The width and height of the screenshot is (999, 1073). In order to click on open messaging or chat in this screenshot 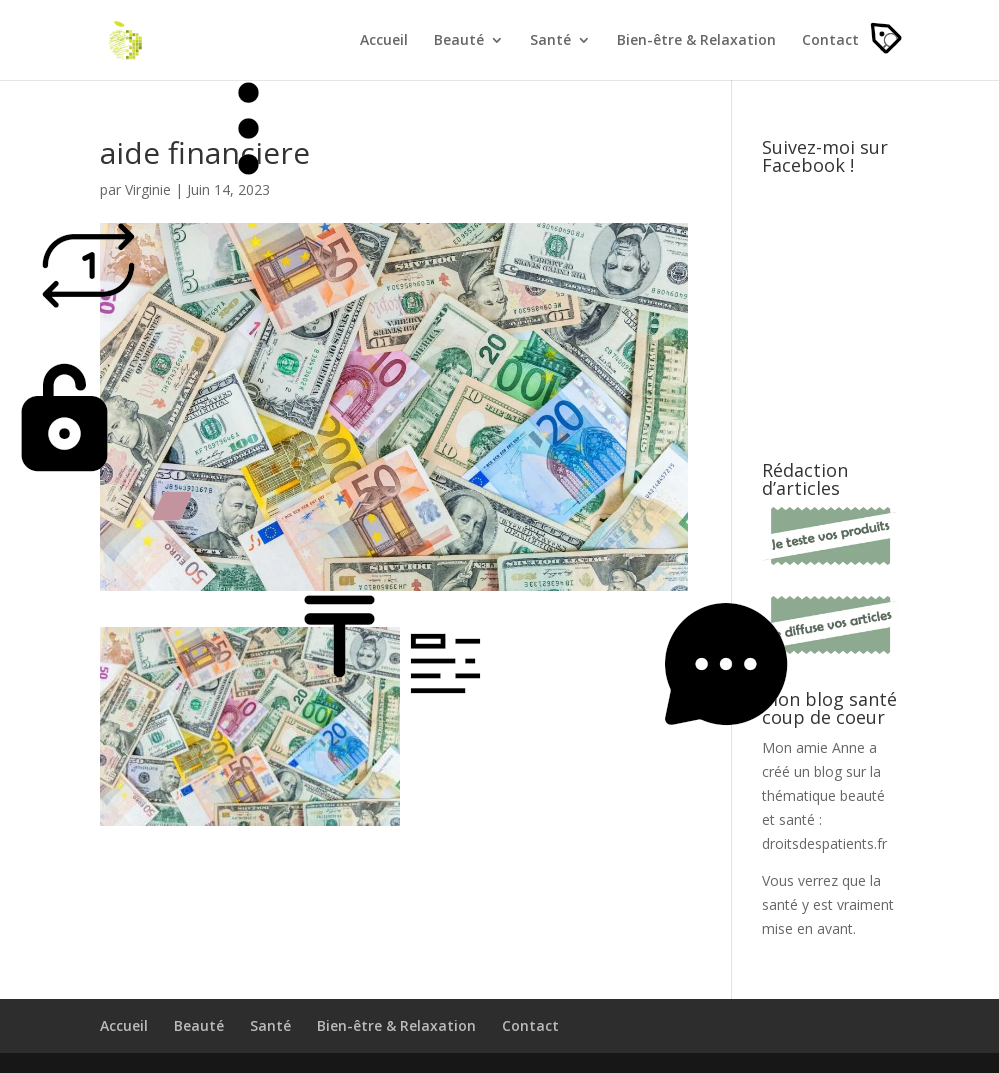, I will do `click(726, 664)`.